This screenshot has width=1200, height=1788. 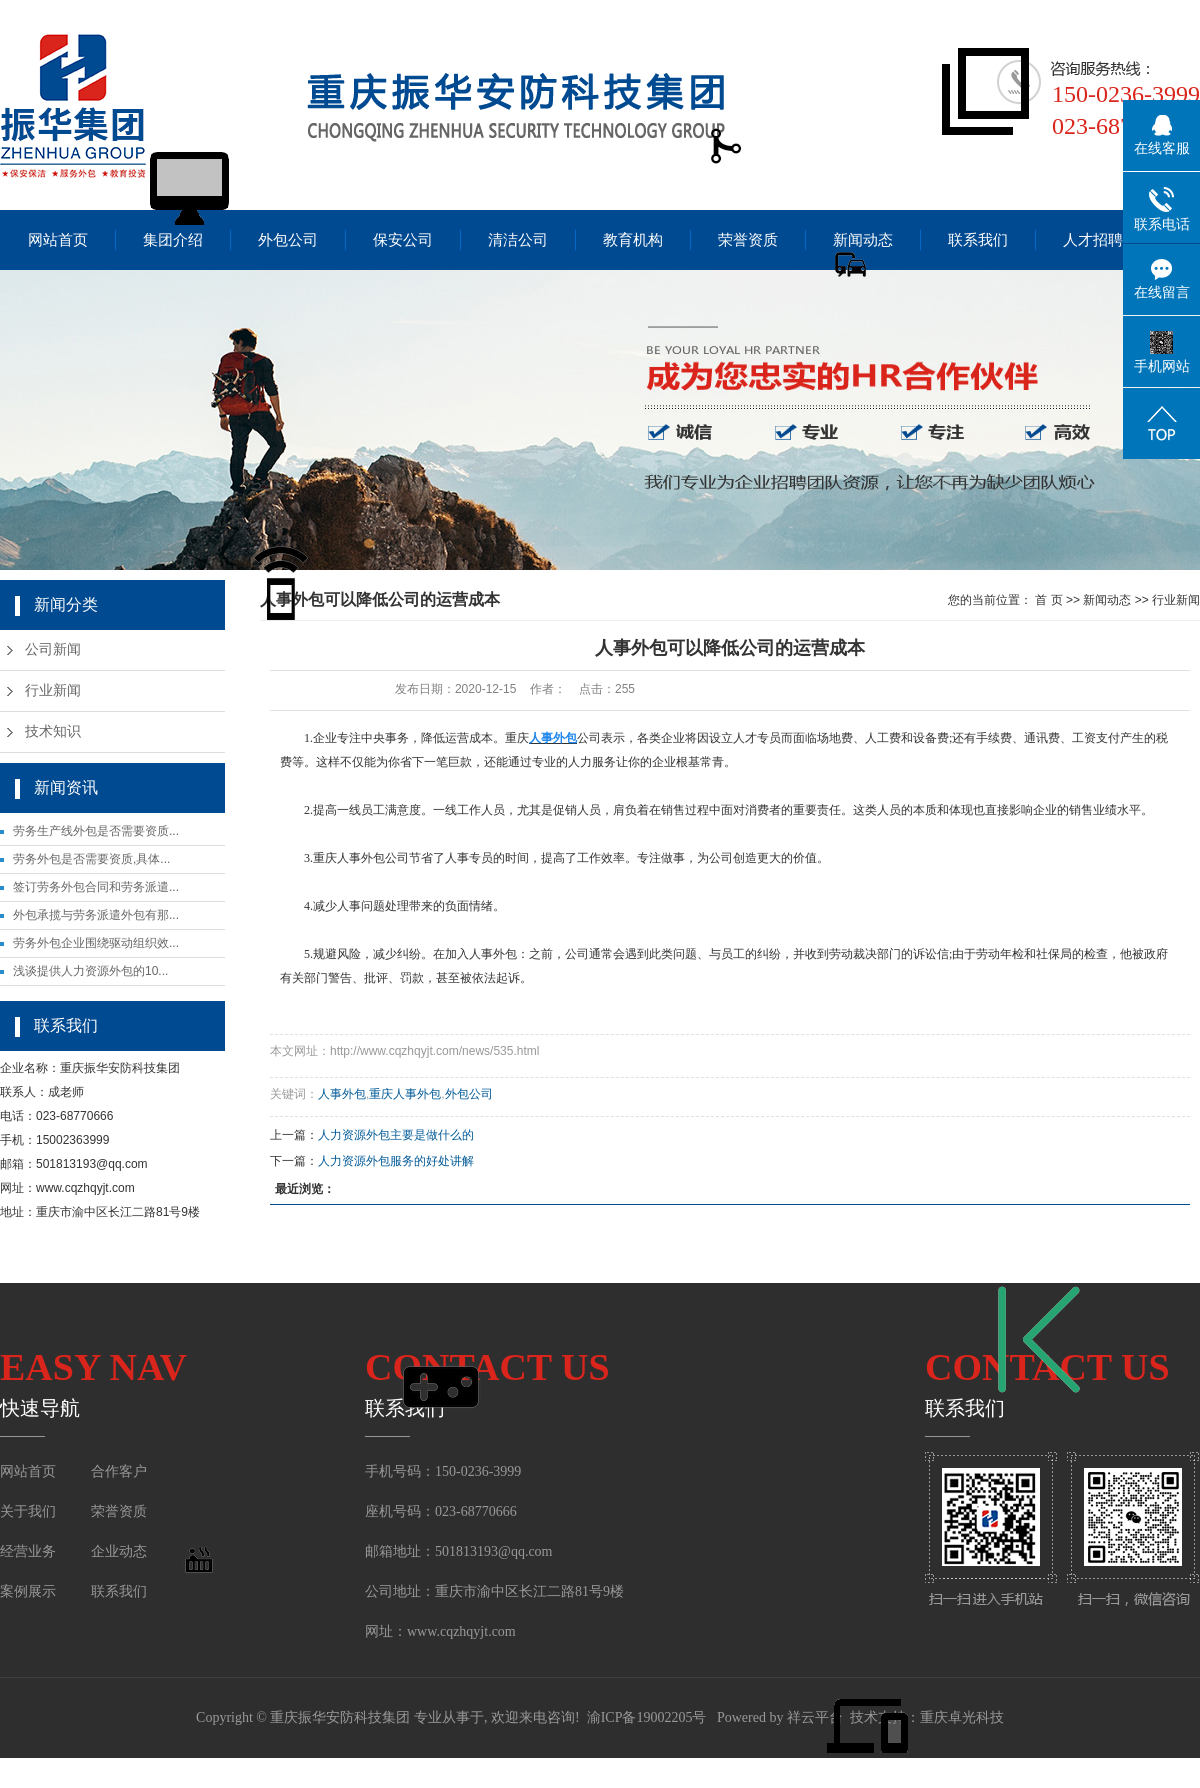 What do you see at coordinates (189, 188) in the screenshot?
I see `switch to desktop view` at bounding box center [189, 188].